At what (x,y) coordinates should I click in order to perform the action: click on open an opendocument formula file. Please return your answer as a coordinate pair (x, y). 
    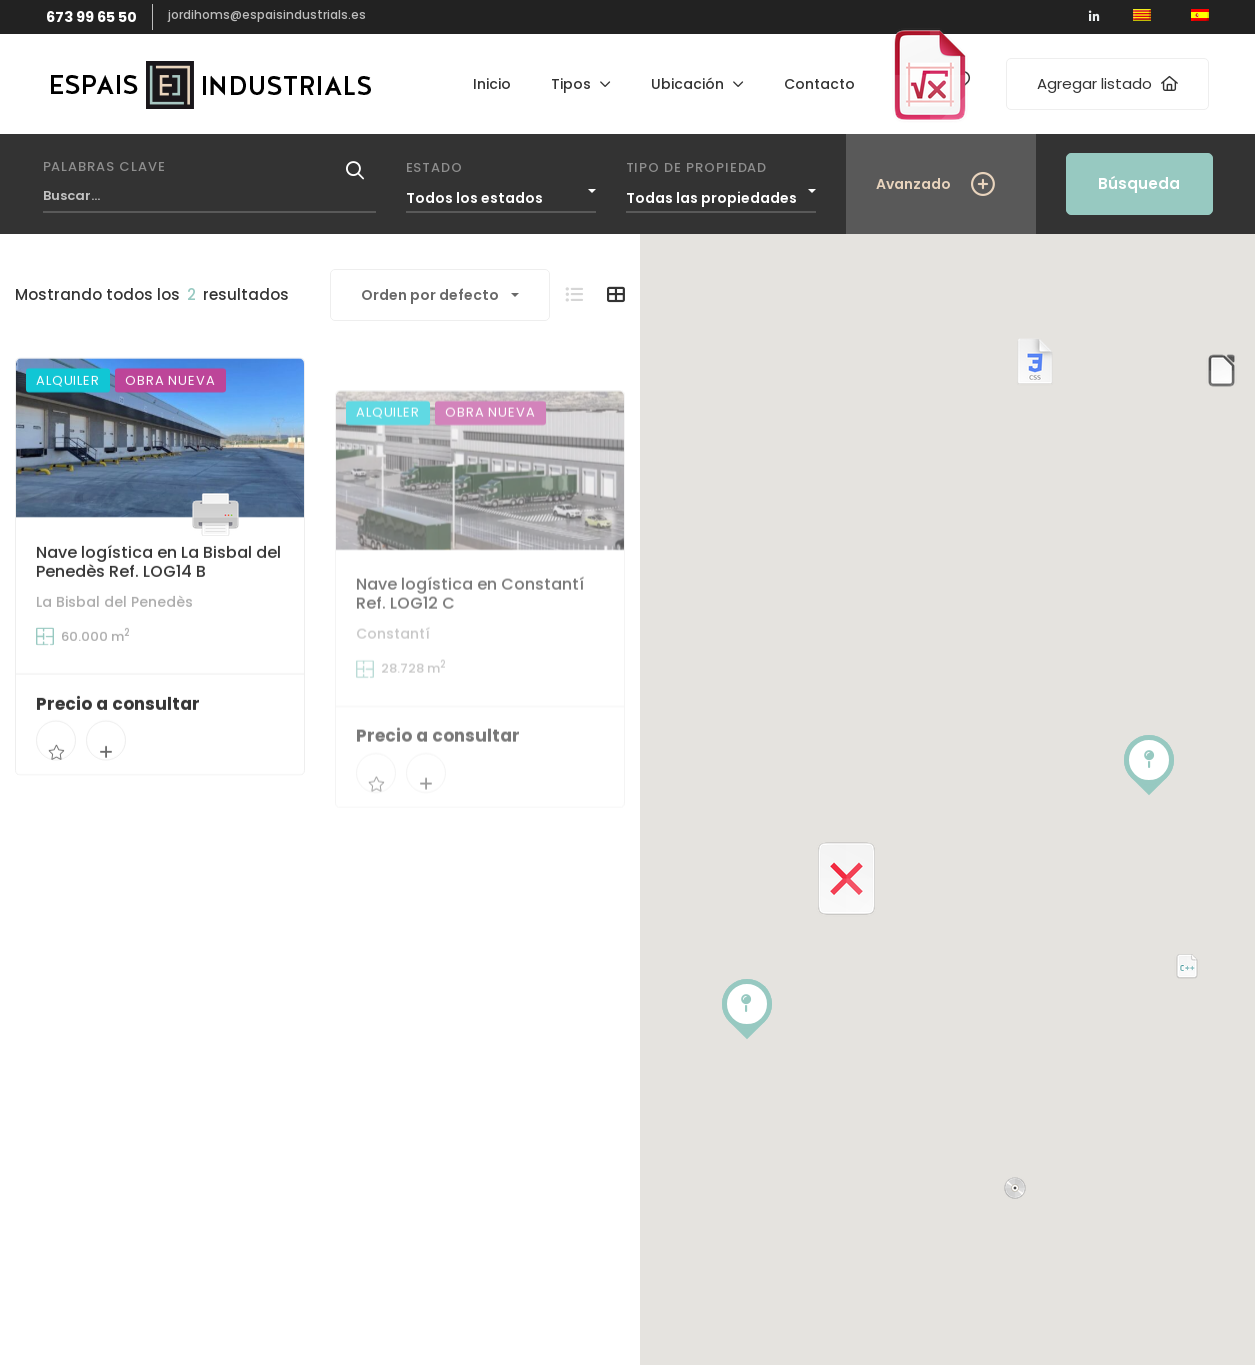
    Looking at the image, I should click on (930, 75).